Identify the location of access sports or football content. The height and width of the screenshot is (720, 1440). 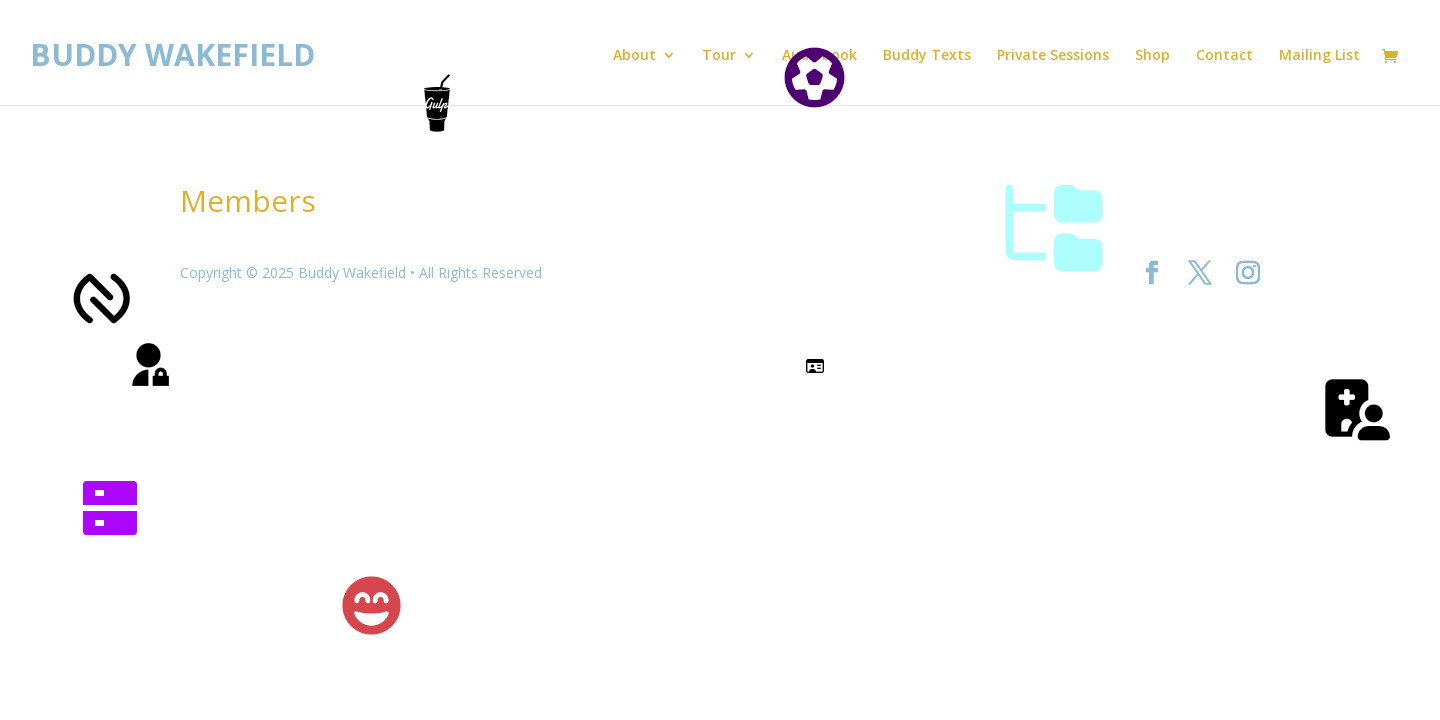
(814, 77).